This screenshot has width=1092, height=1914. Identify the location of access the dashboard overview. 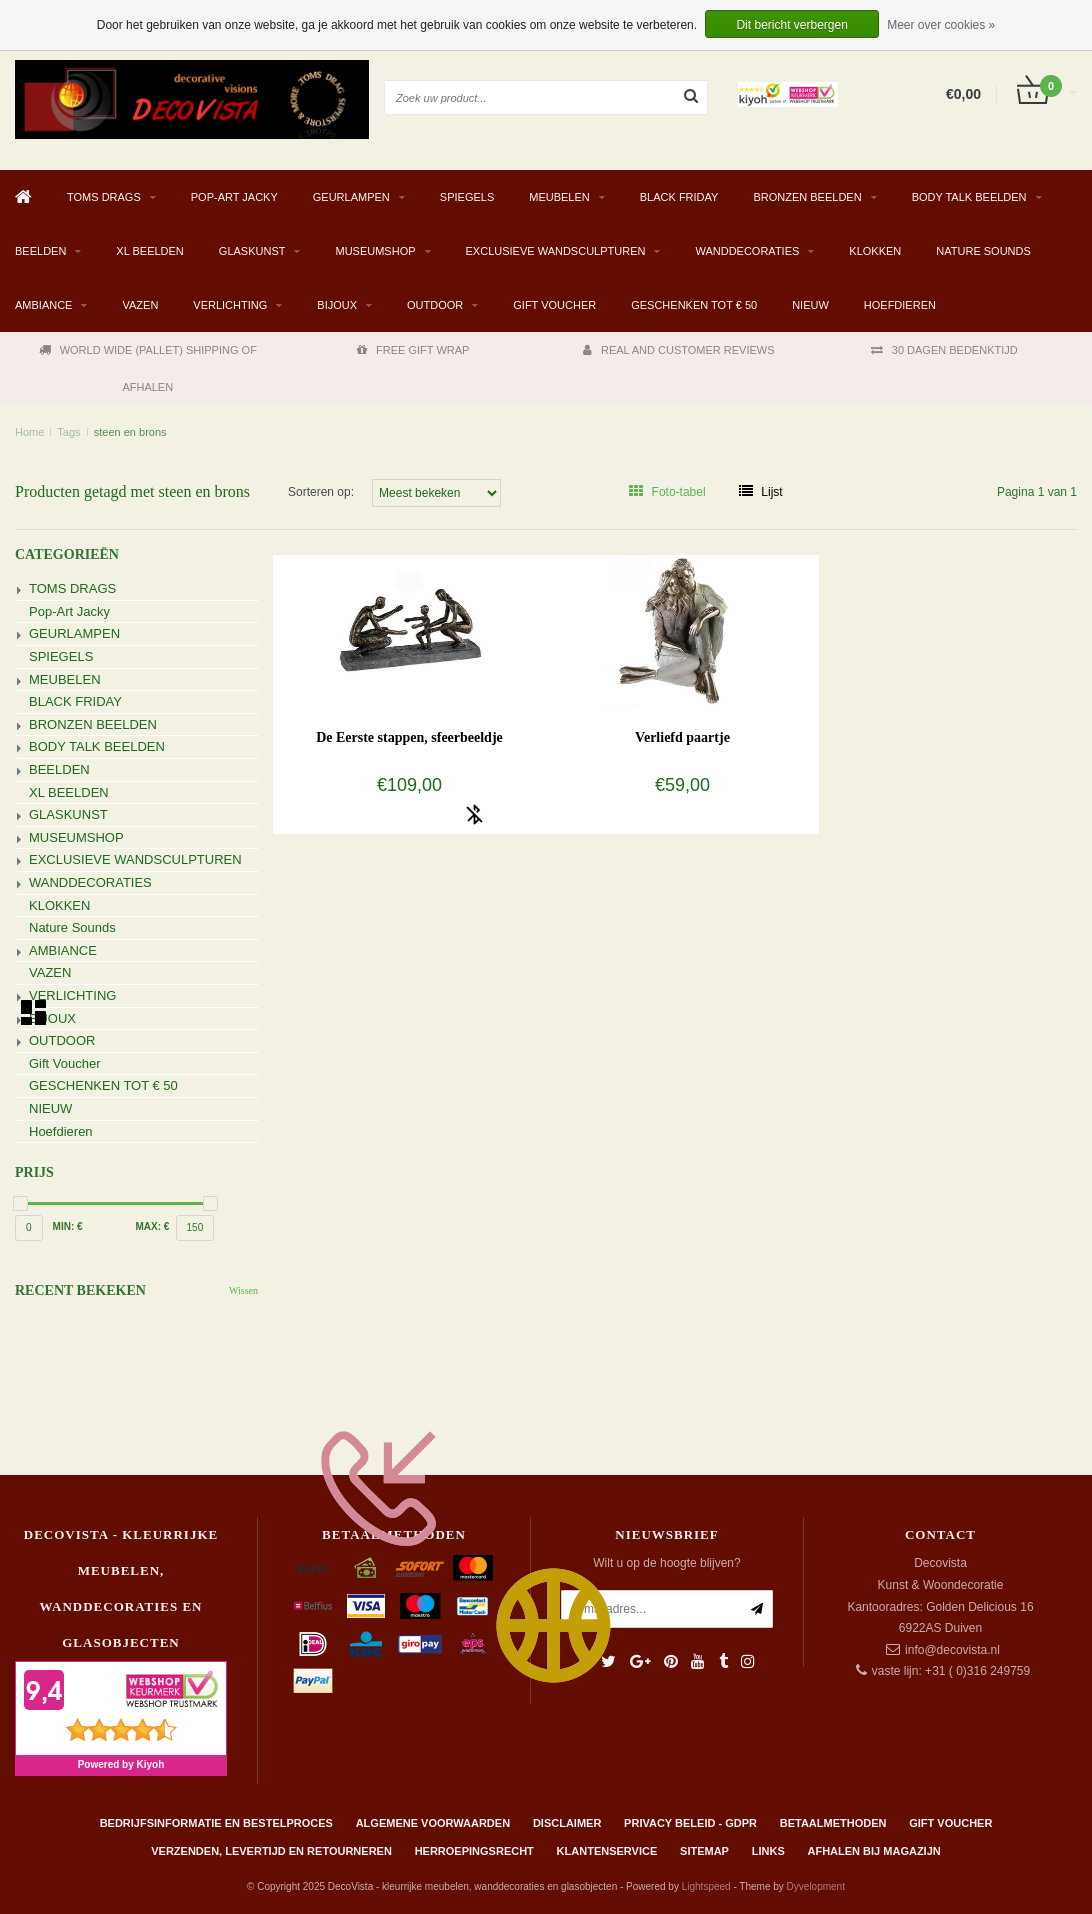
(33, 1012).